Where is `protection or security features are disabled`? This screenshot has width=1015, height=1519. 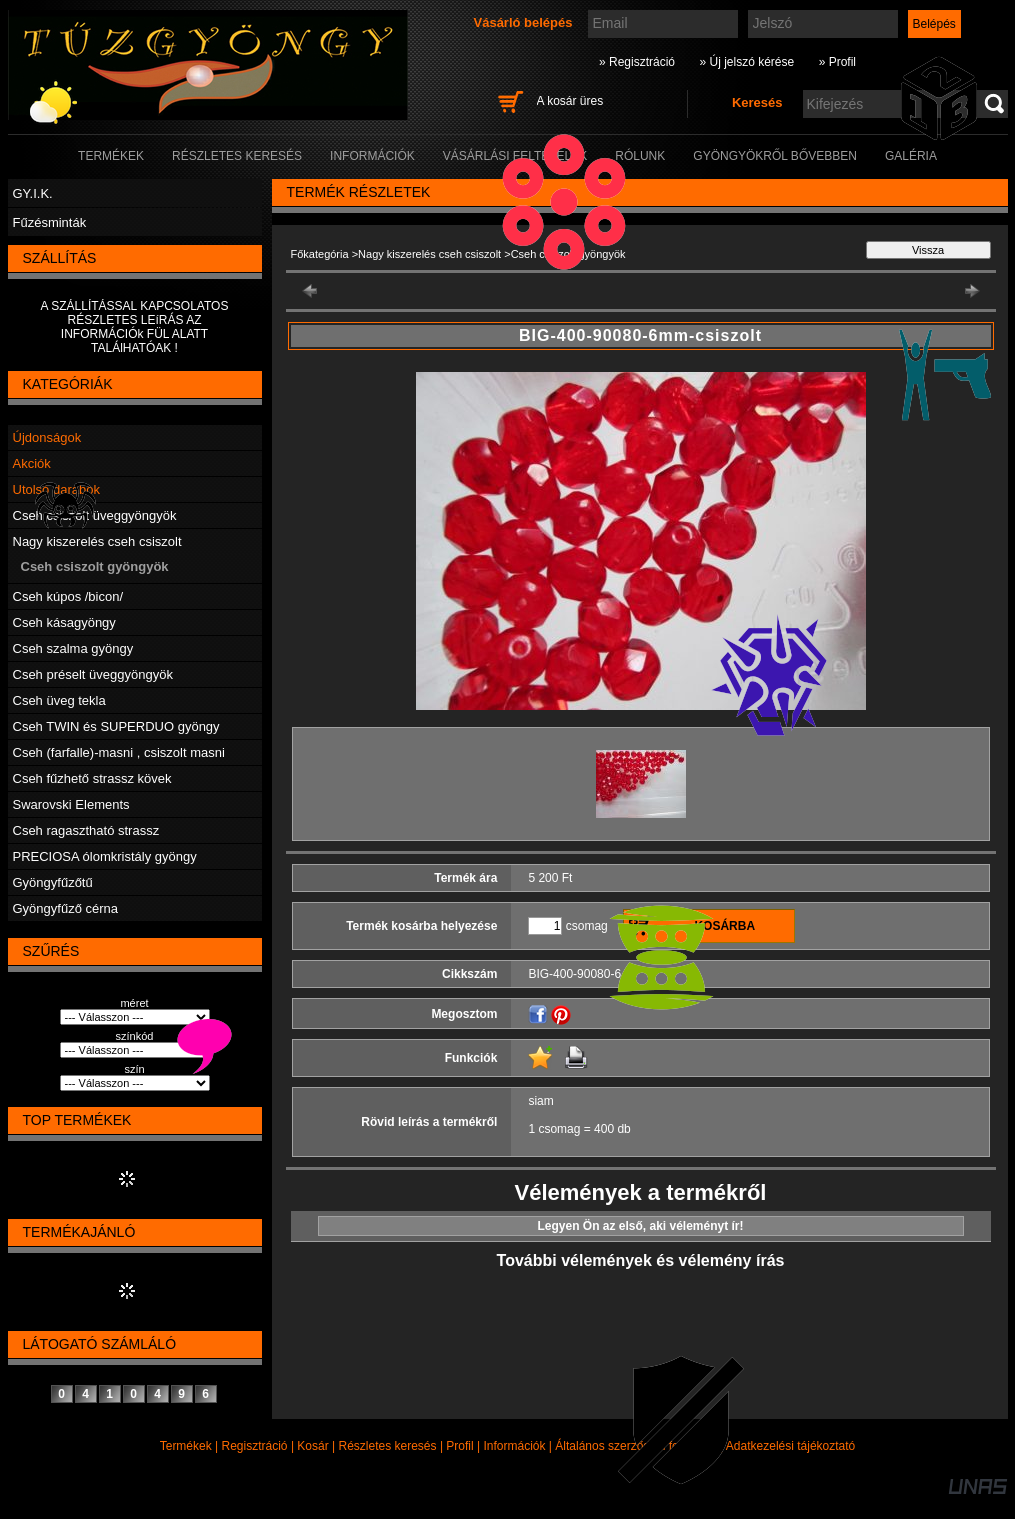 protection or security features are disabled is located at coordinates (681, 1420).